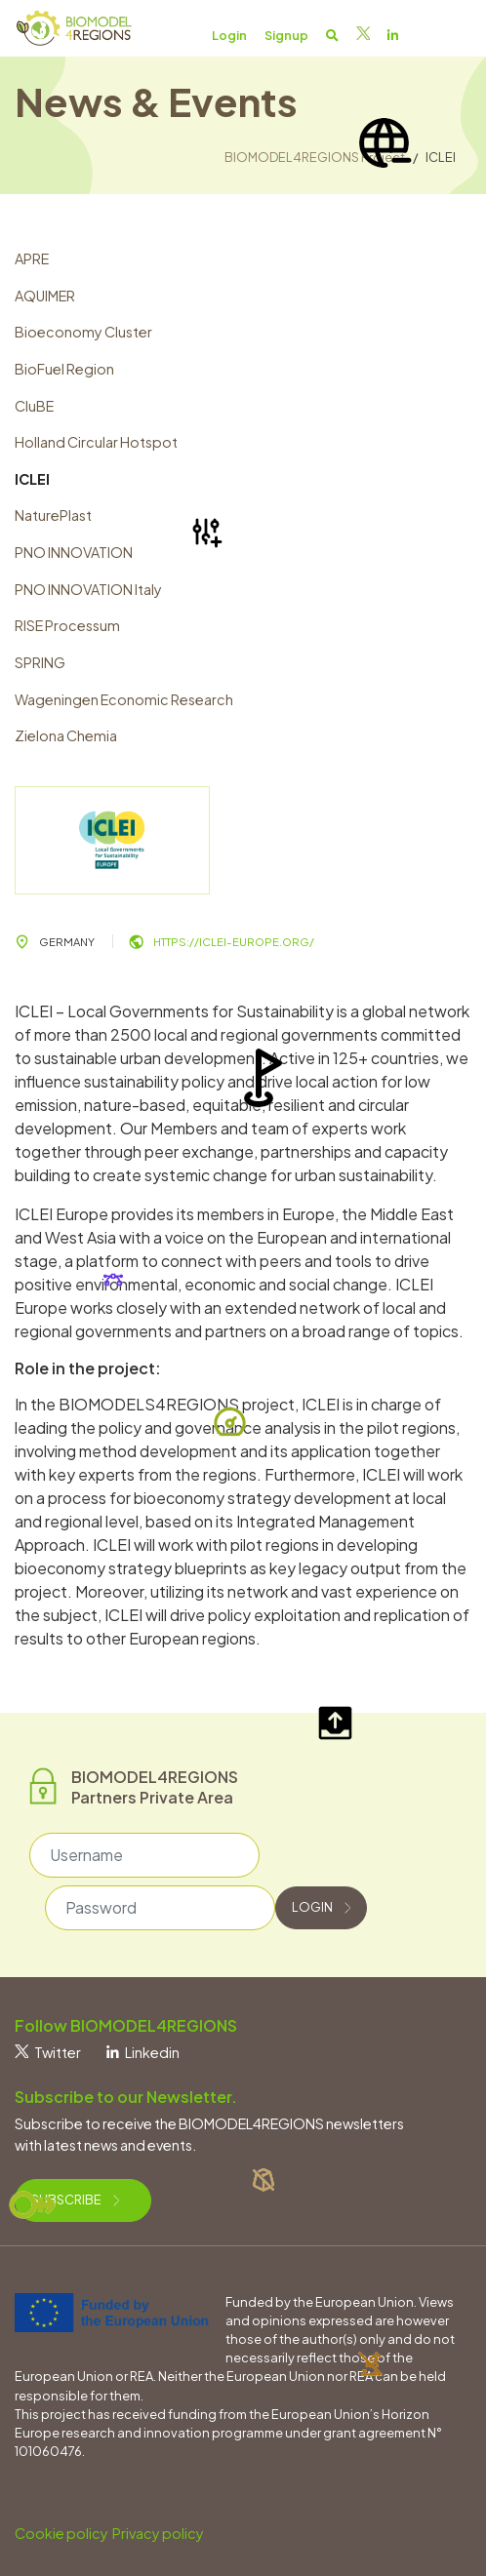 This screenshot has width=486, height=2576. Describe the element at coordinates (206, 532) in the screenshot. I see `add a new filter or setting option` at that location.